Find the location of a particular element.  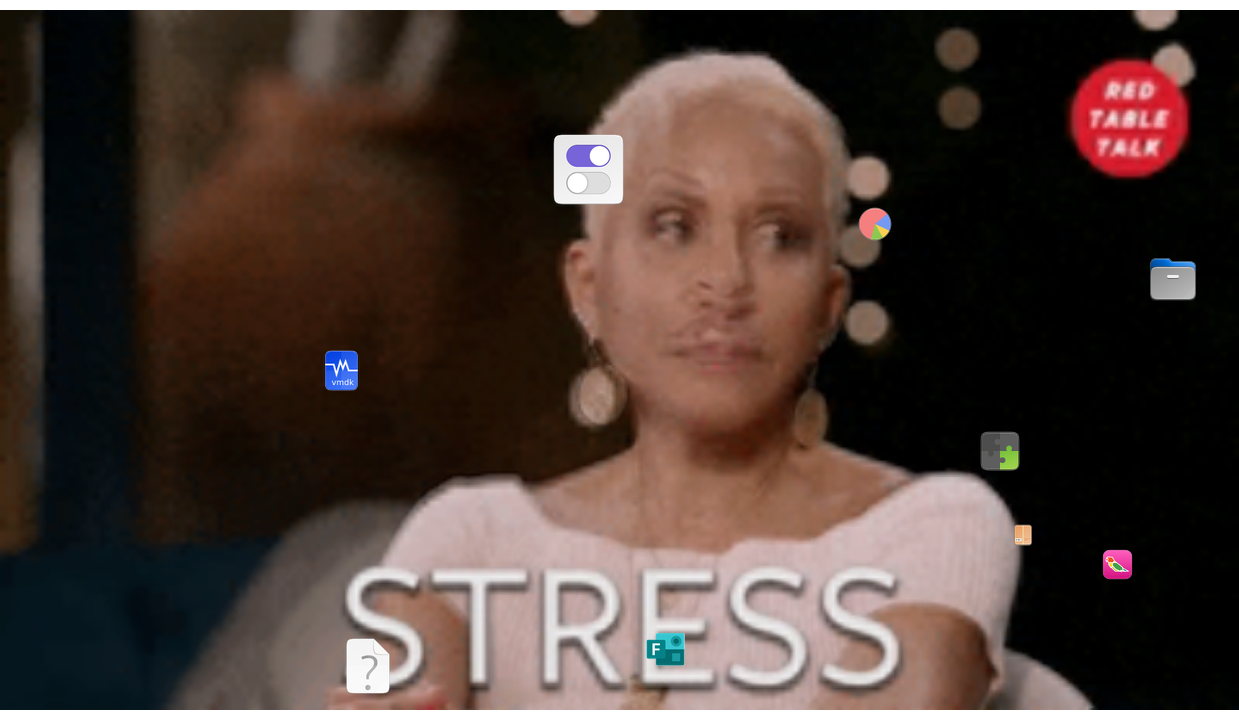

open the software installer app is located at coordinates (1023, 535).